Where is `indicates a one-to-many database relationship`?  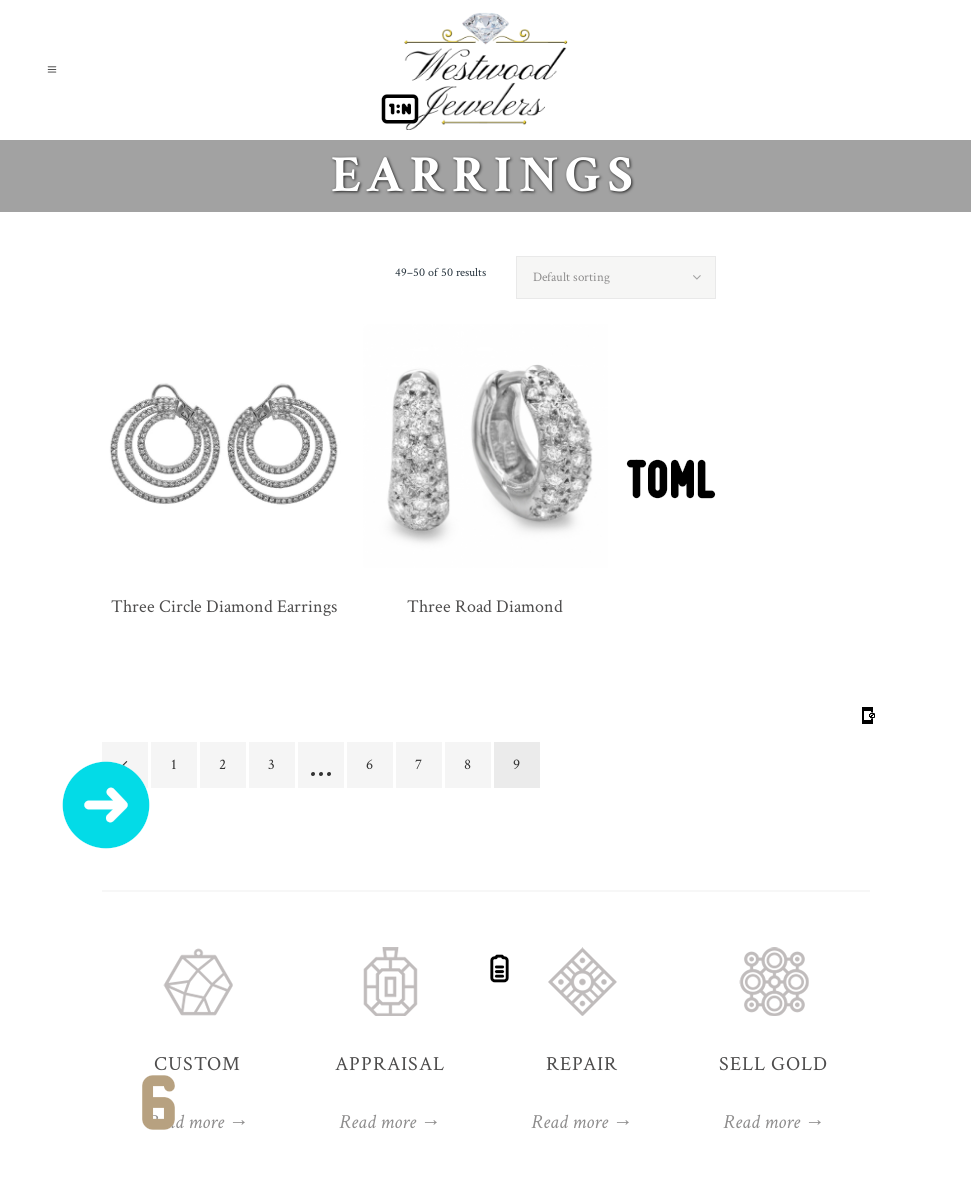
indicates a one-to-many database relationship is located at coordinates (400, 109).